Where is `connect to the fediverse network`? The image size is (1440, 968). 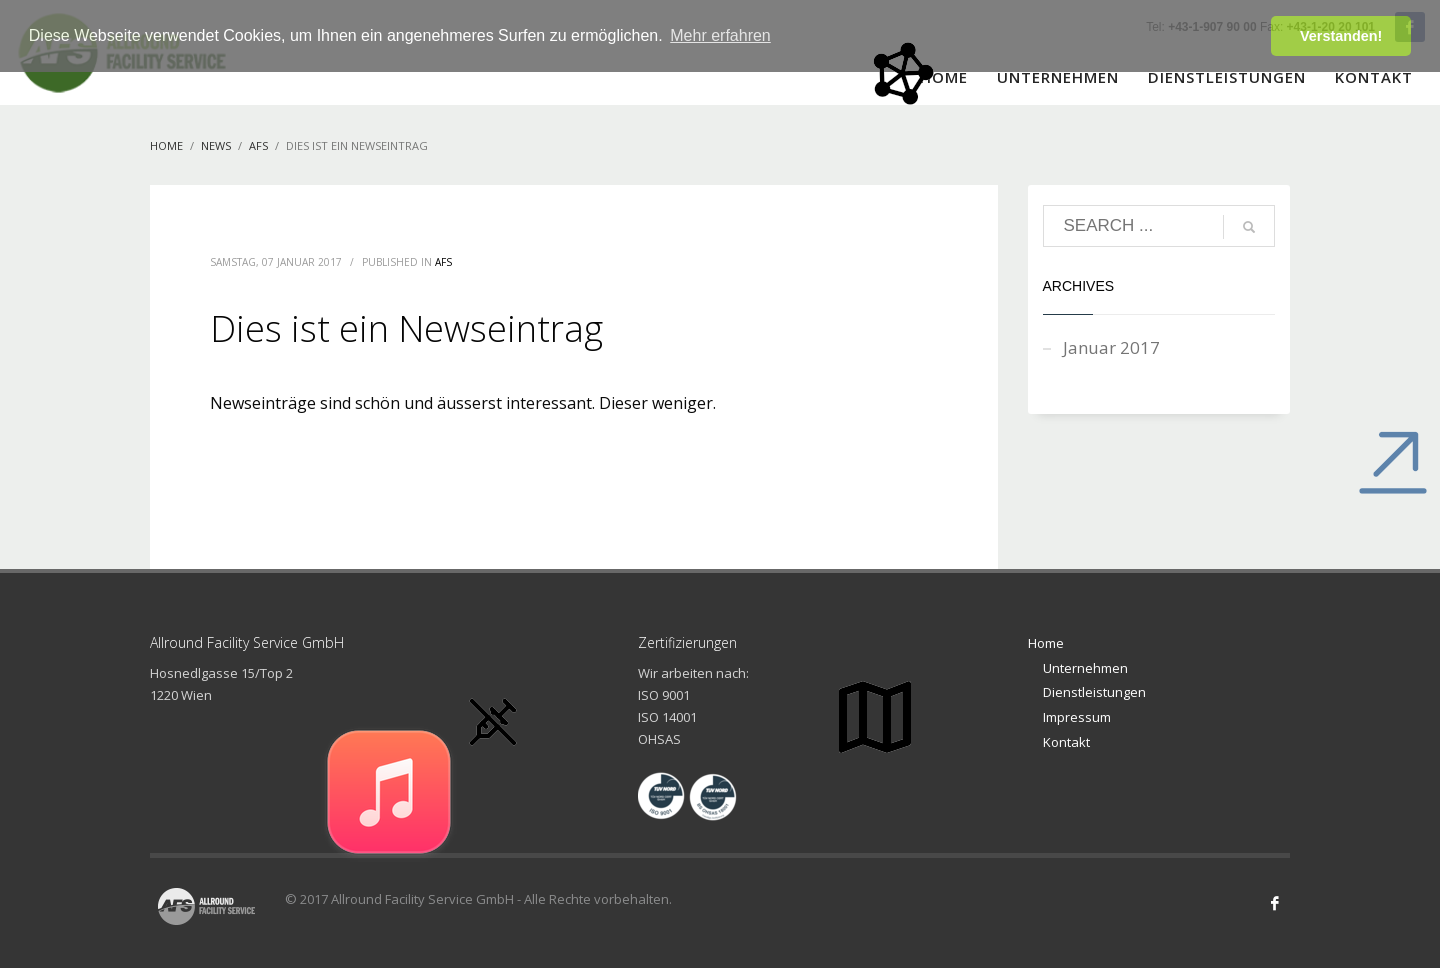 connect to the fediverse network is located at coordinates (902, 73).